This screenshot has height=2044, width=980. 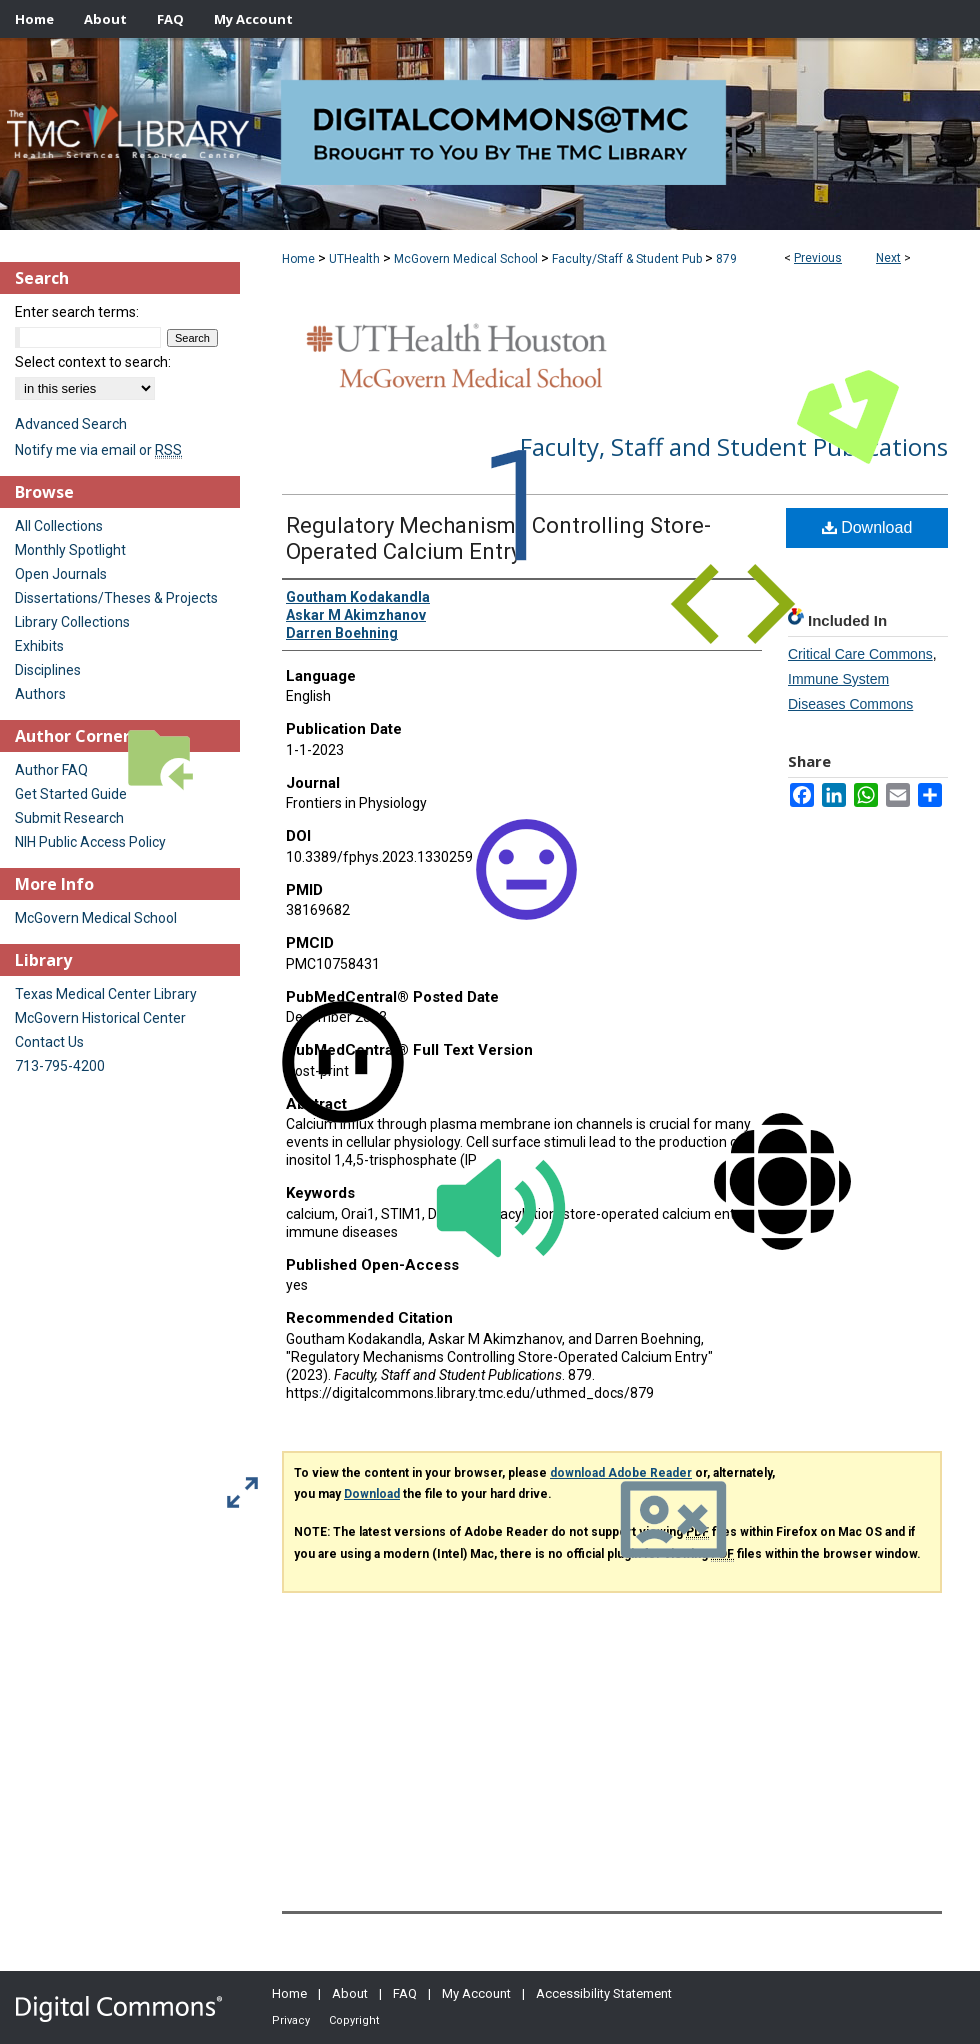 What do you see at coordinates (526, 869) in the screenshot?
I see `rate your experience as neutral` at bounding box center [526, 869].